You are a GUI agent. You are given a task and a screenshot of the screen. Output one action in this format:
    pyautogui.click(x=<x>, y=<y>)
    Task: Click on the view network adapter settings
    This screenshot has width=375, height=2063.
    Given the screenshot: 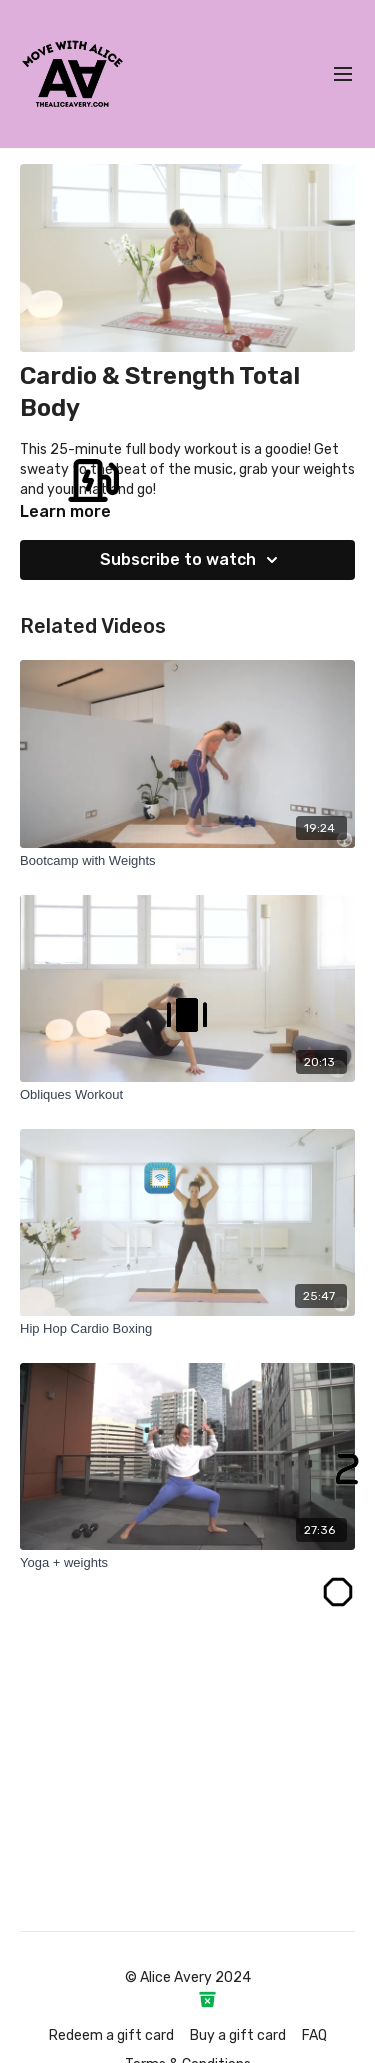 What is the action you would take?
    pyautogui.click(x=160, y=1178)
    